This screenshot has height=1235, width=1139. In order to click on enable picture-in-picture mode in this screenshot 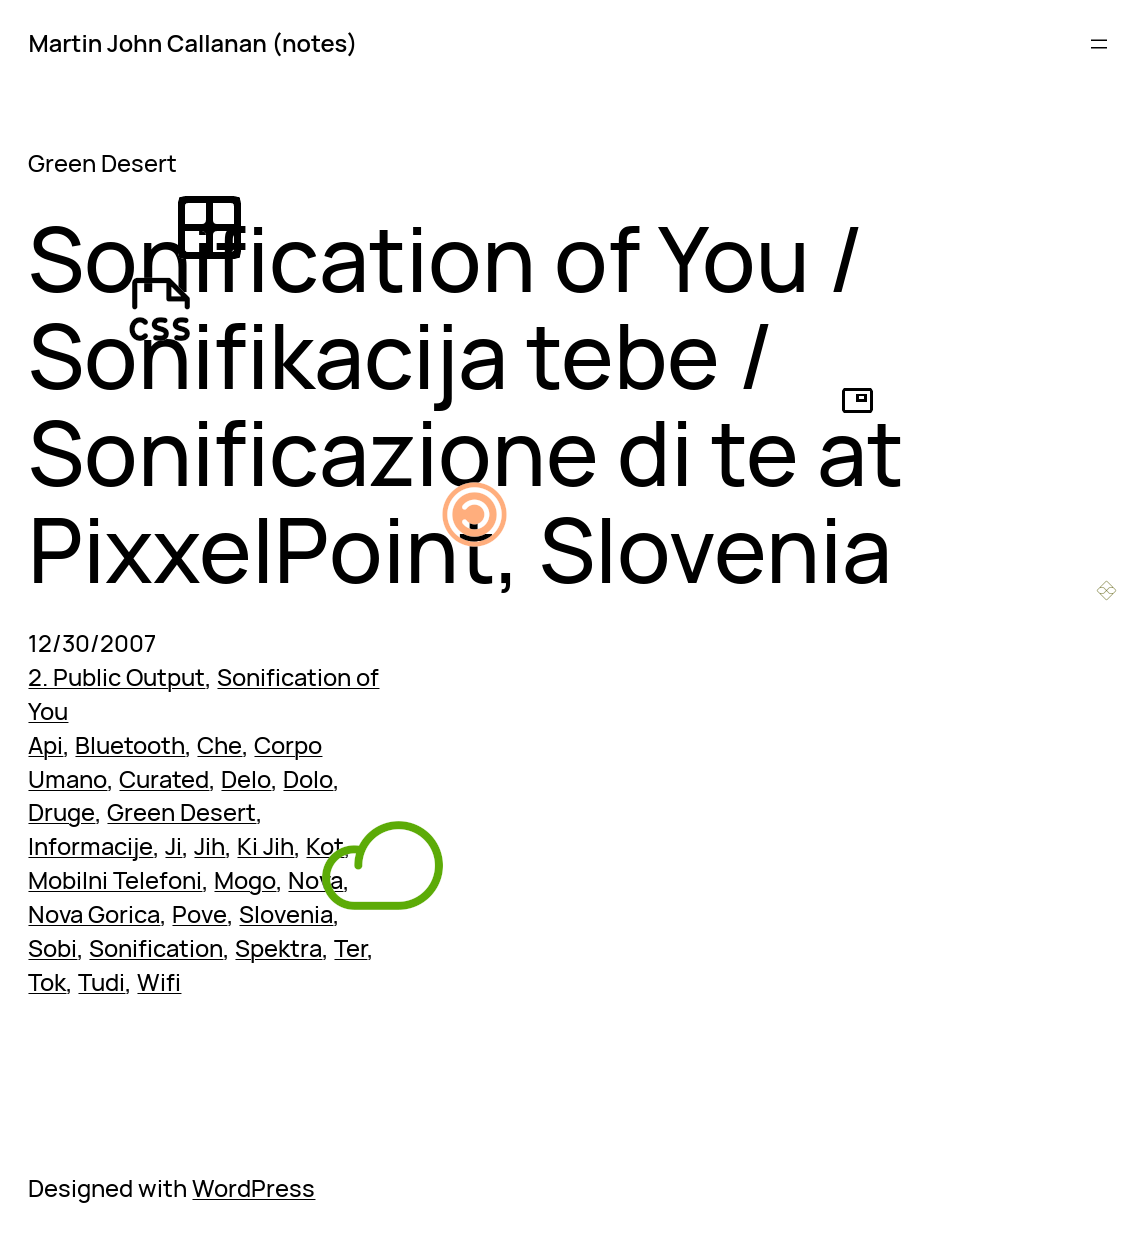, I will do `click(857, 400)`.